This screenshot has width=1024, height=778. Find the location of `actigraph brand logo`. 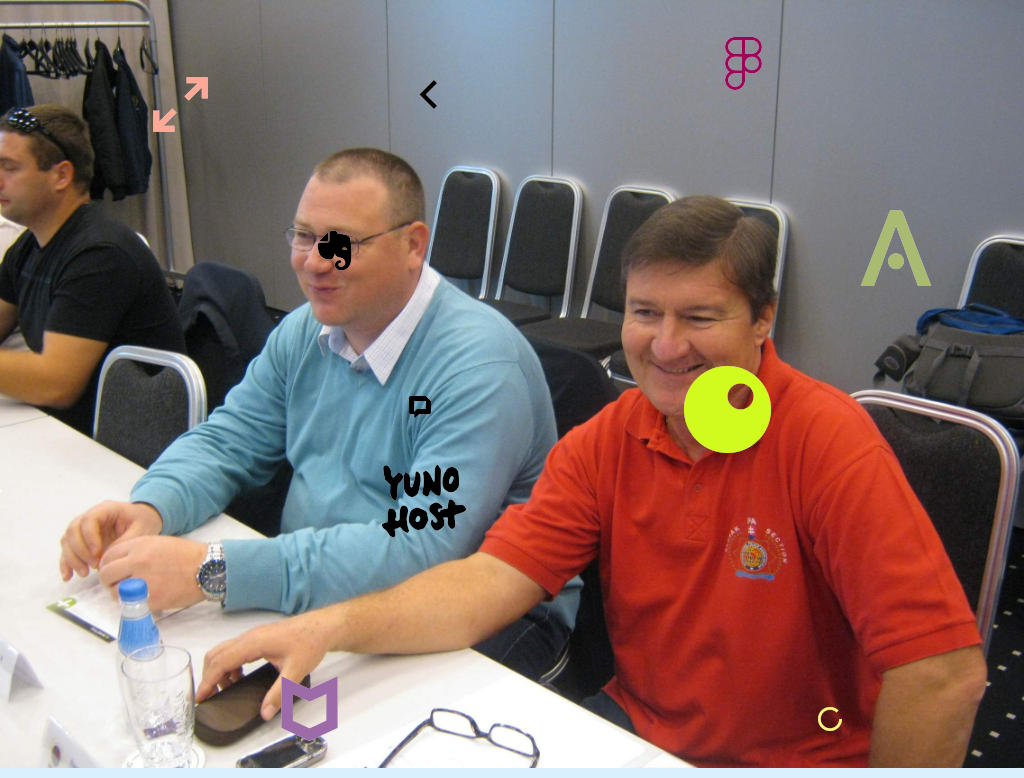

actigraph brand logo is located at coordinates (896, 248).